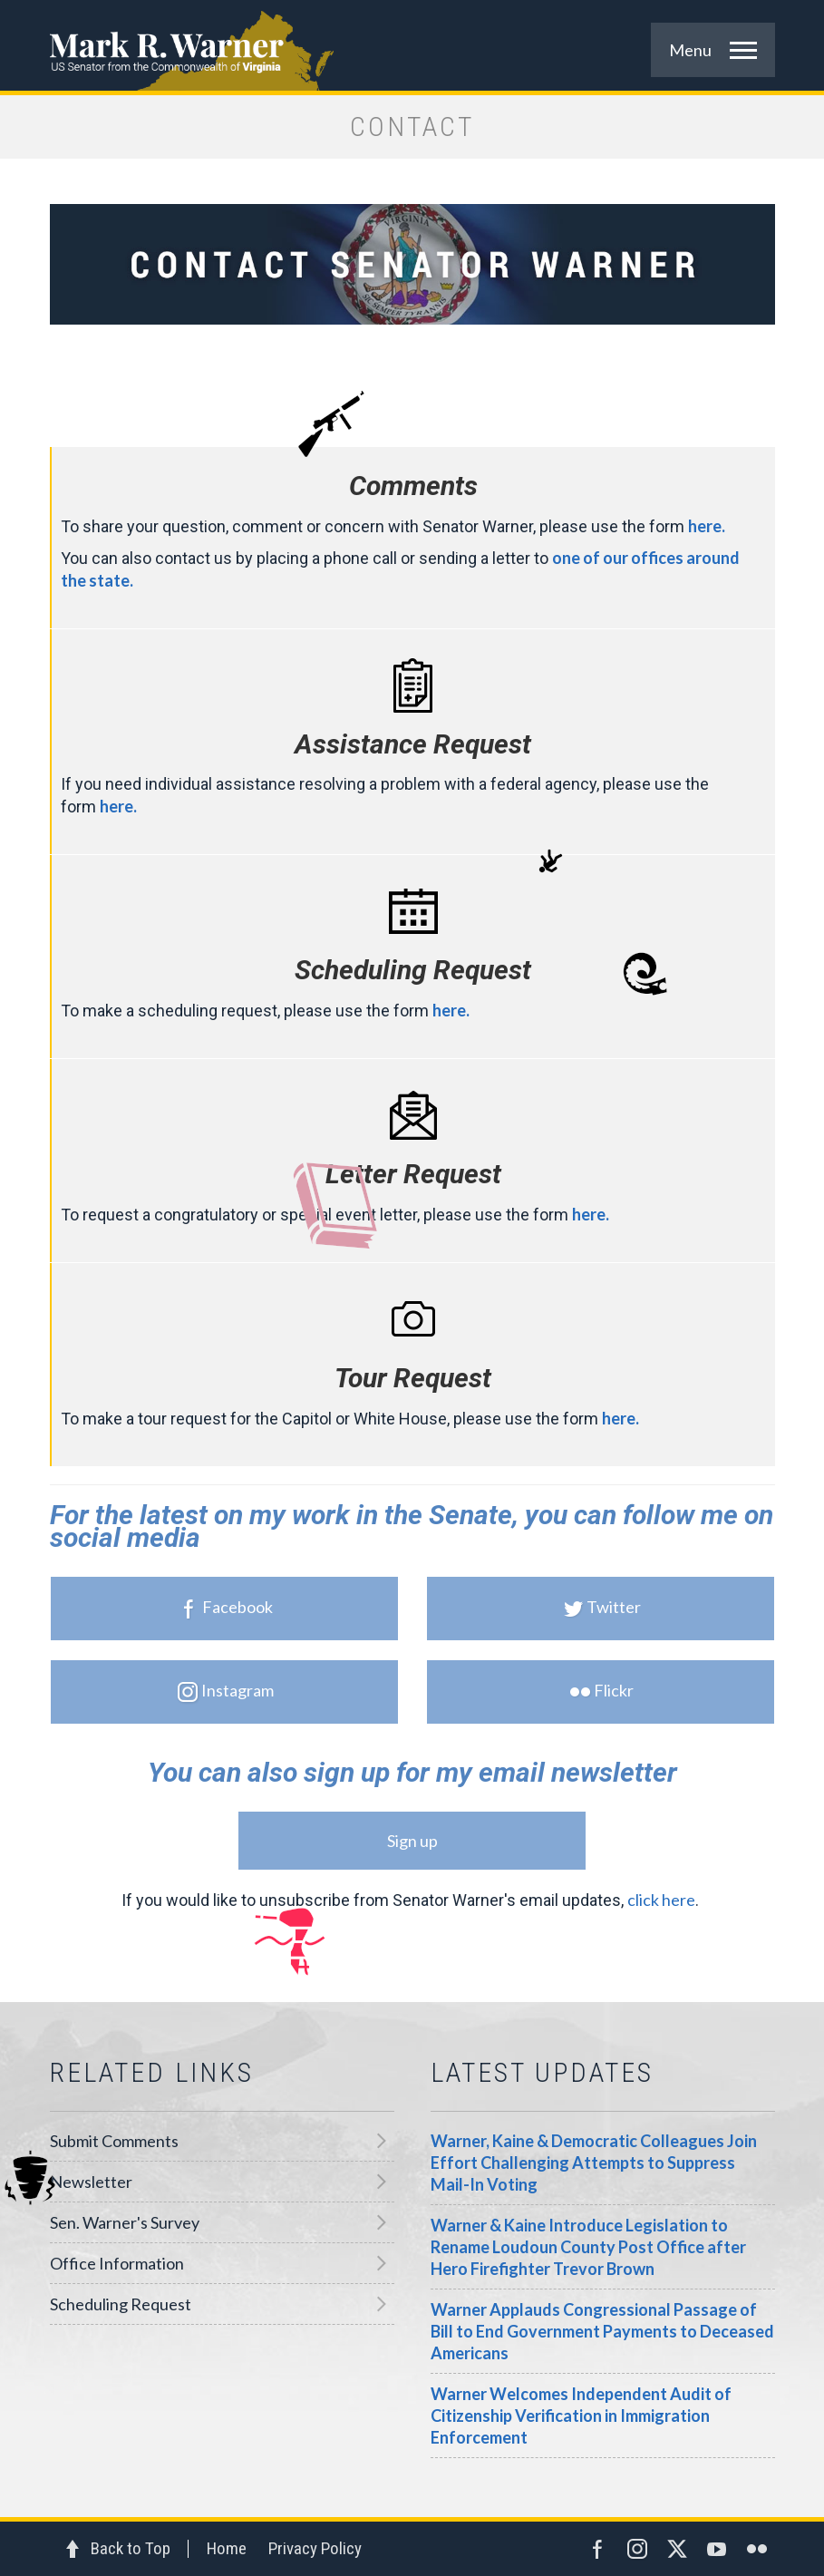 The height and width of the screenshot is (2576, 824). Describe the element at coordinates (645, 974) in the screenshot. I see `access dragon or mythical creature content` at that location.